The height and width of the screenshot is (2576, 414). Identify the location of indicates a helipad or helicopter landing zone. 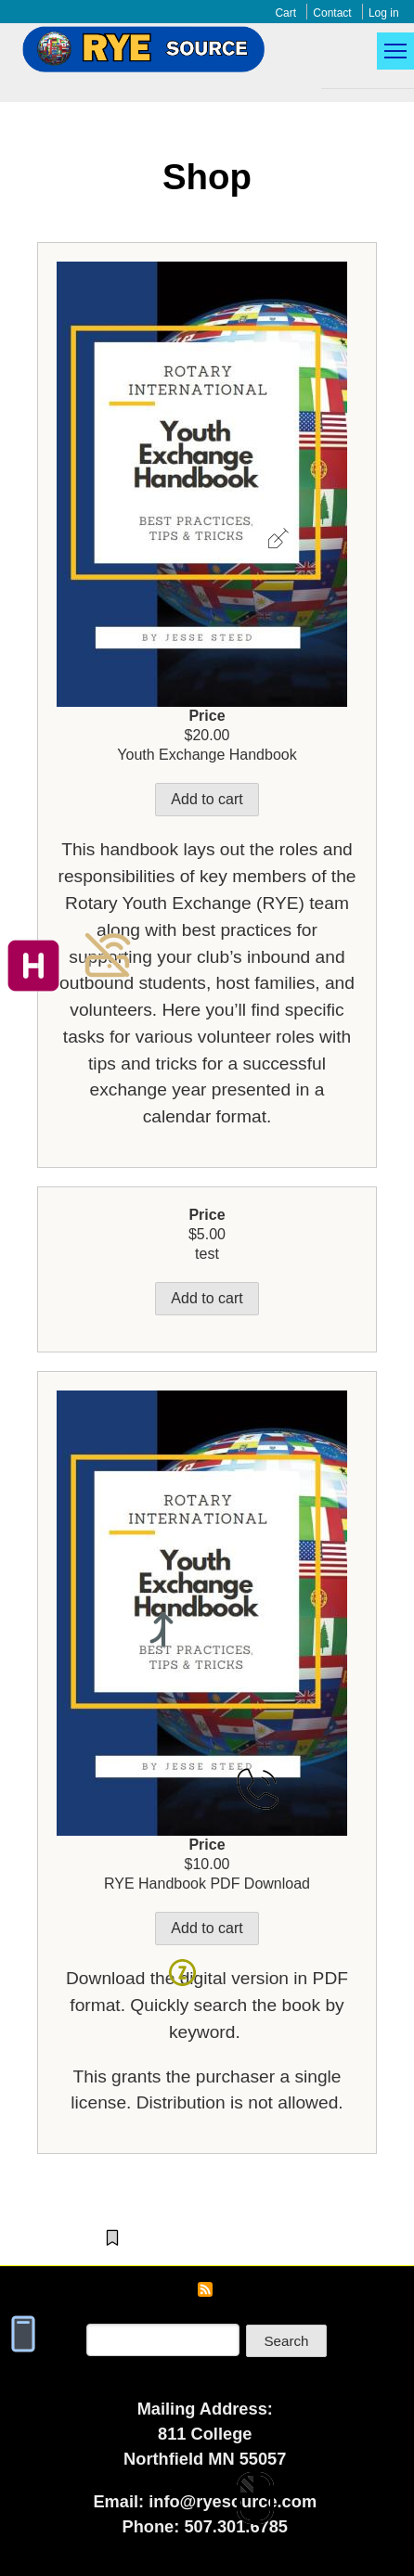
(33, 966).